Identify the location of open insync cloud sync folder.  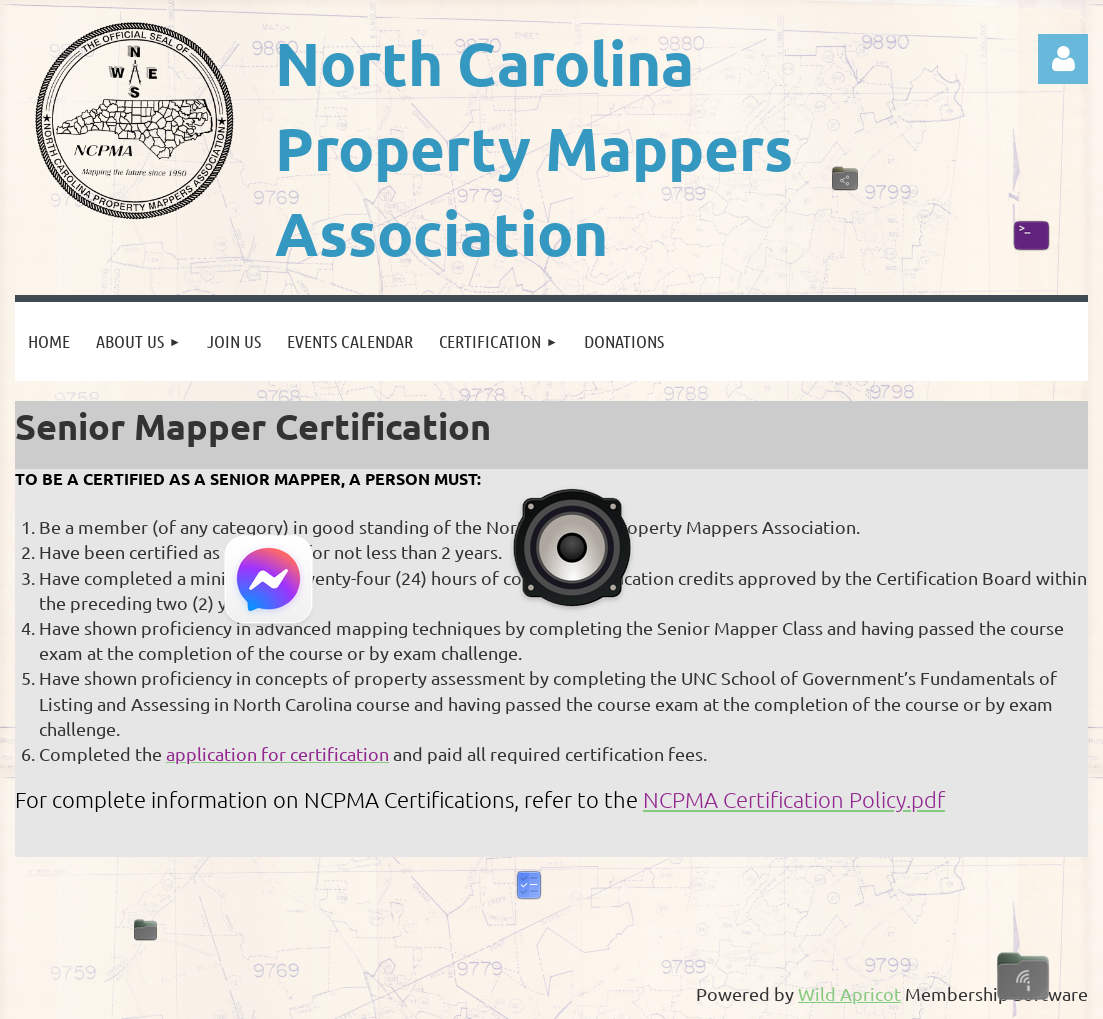
(1023, 976).